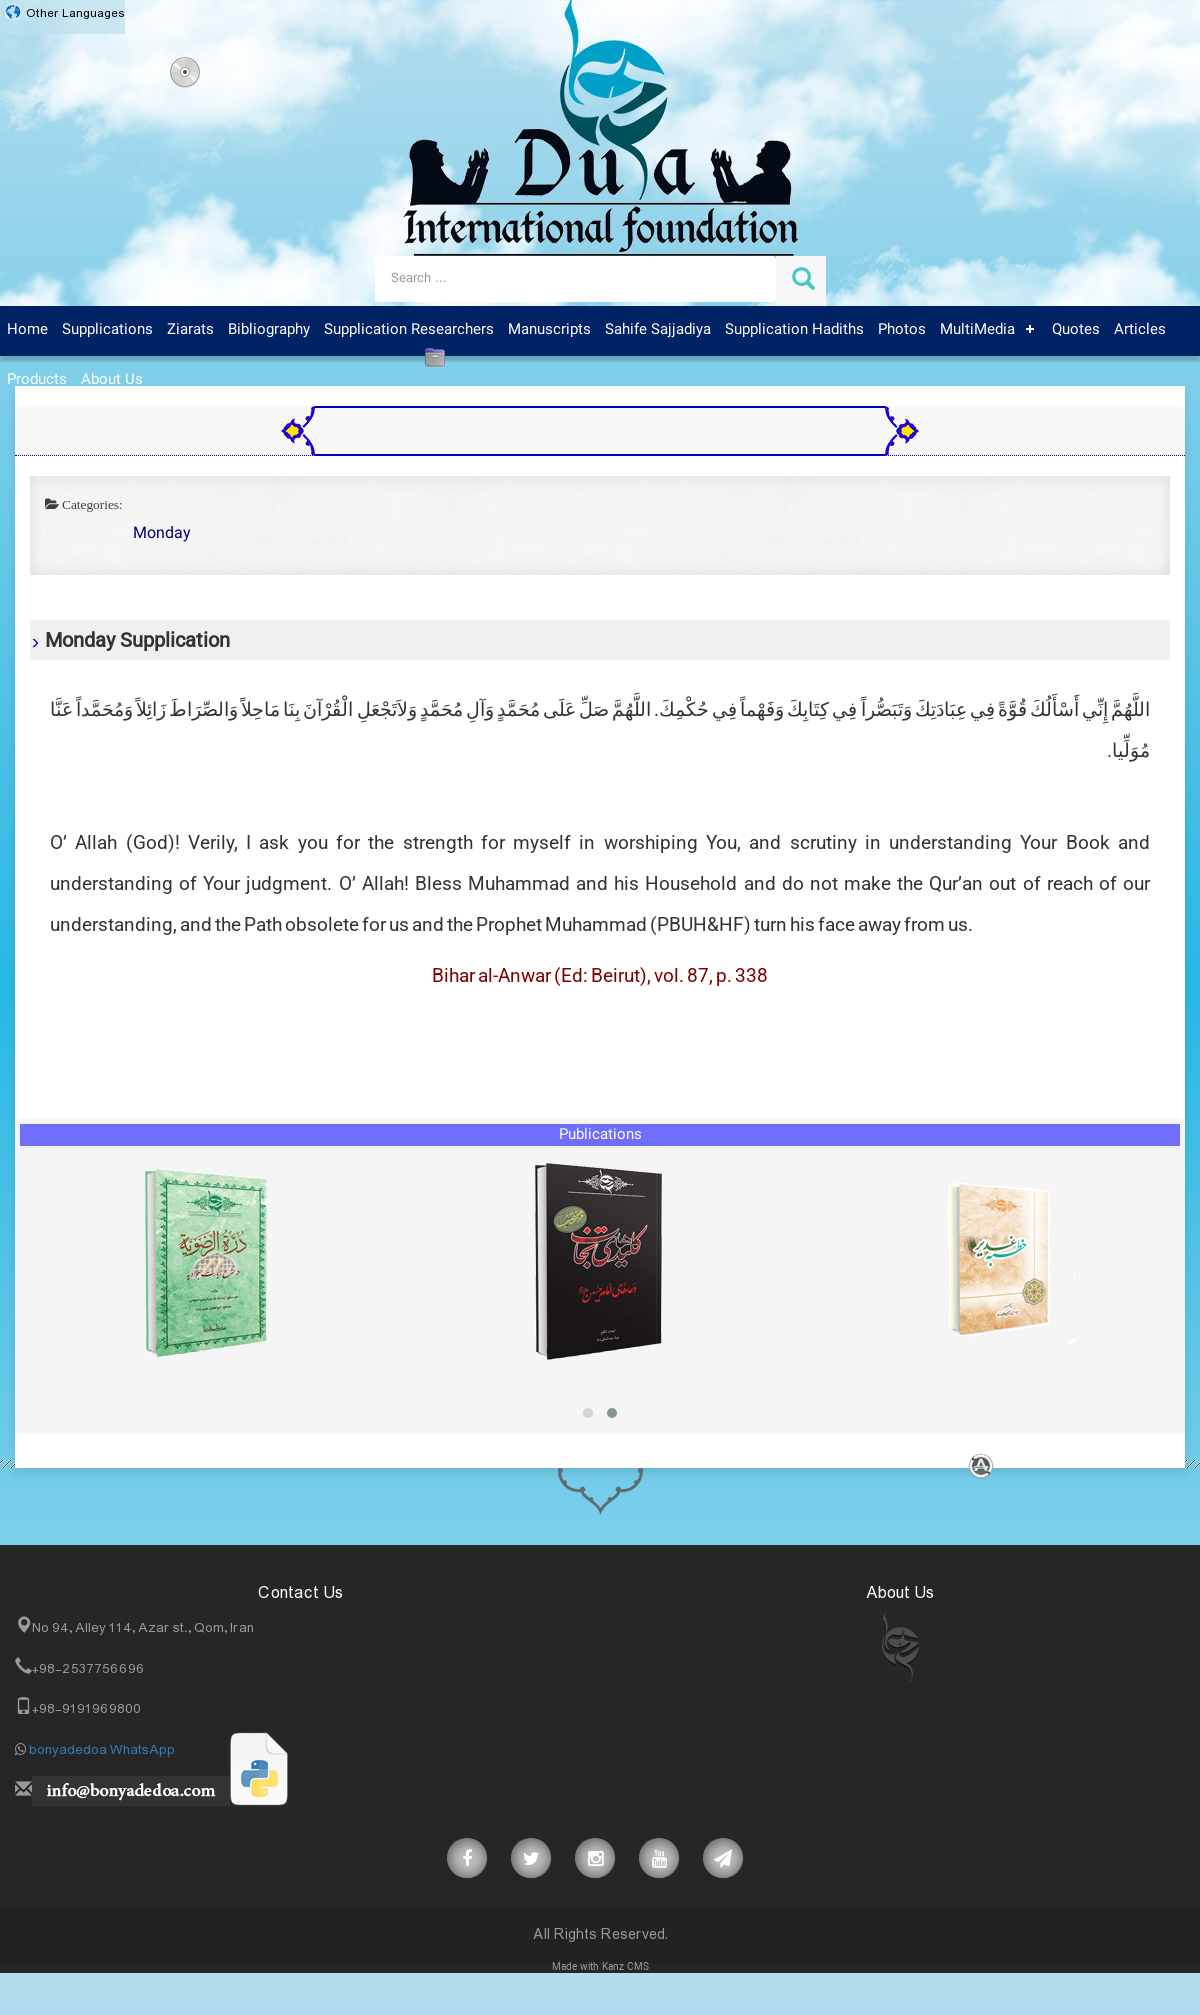  Describe the element at coordinates (981, 1466) in the screenshot. I see `check for available software updates` at that location.